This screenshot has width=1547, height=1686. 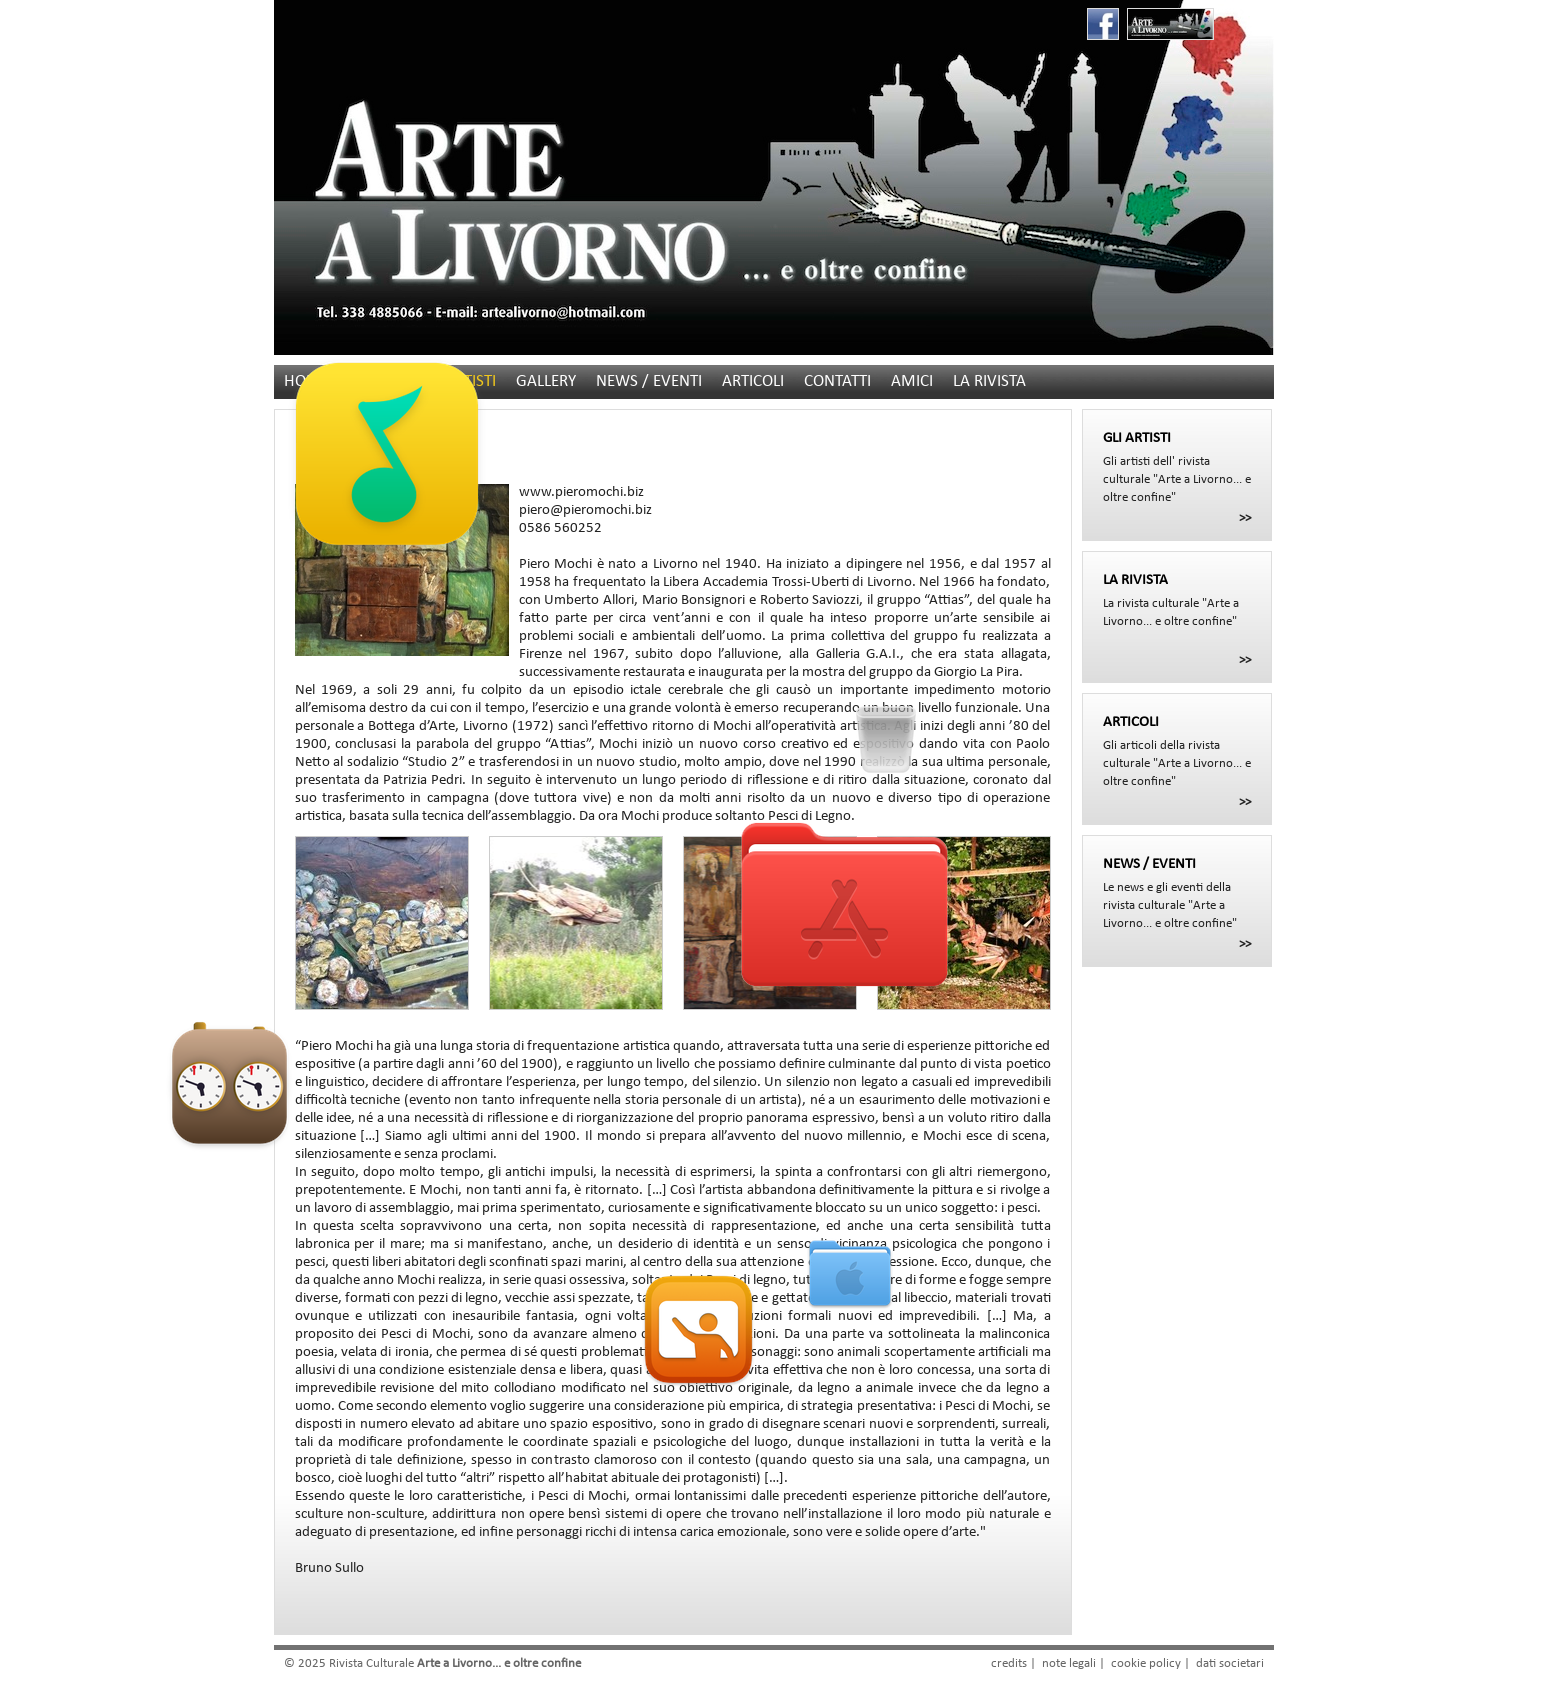 What do you see at coordinates (229, 1086) in the screenshot?
I see `open the chess clock app` at bounding box center [229, 1086].